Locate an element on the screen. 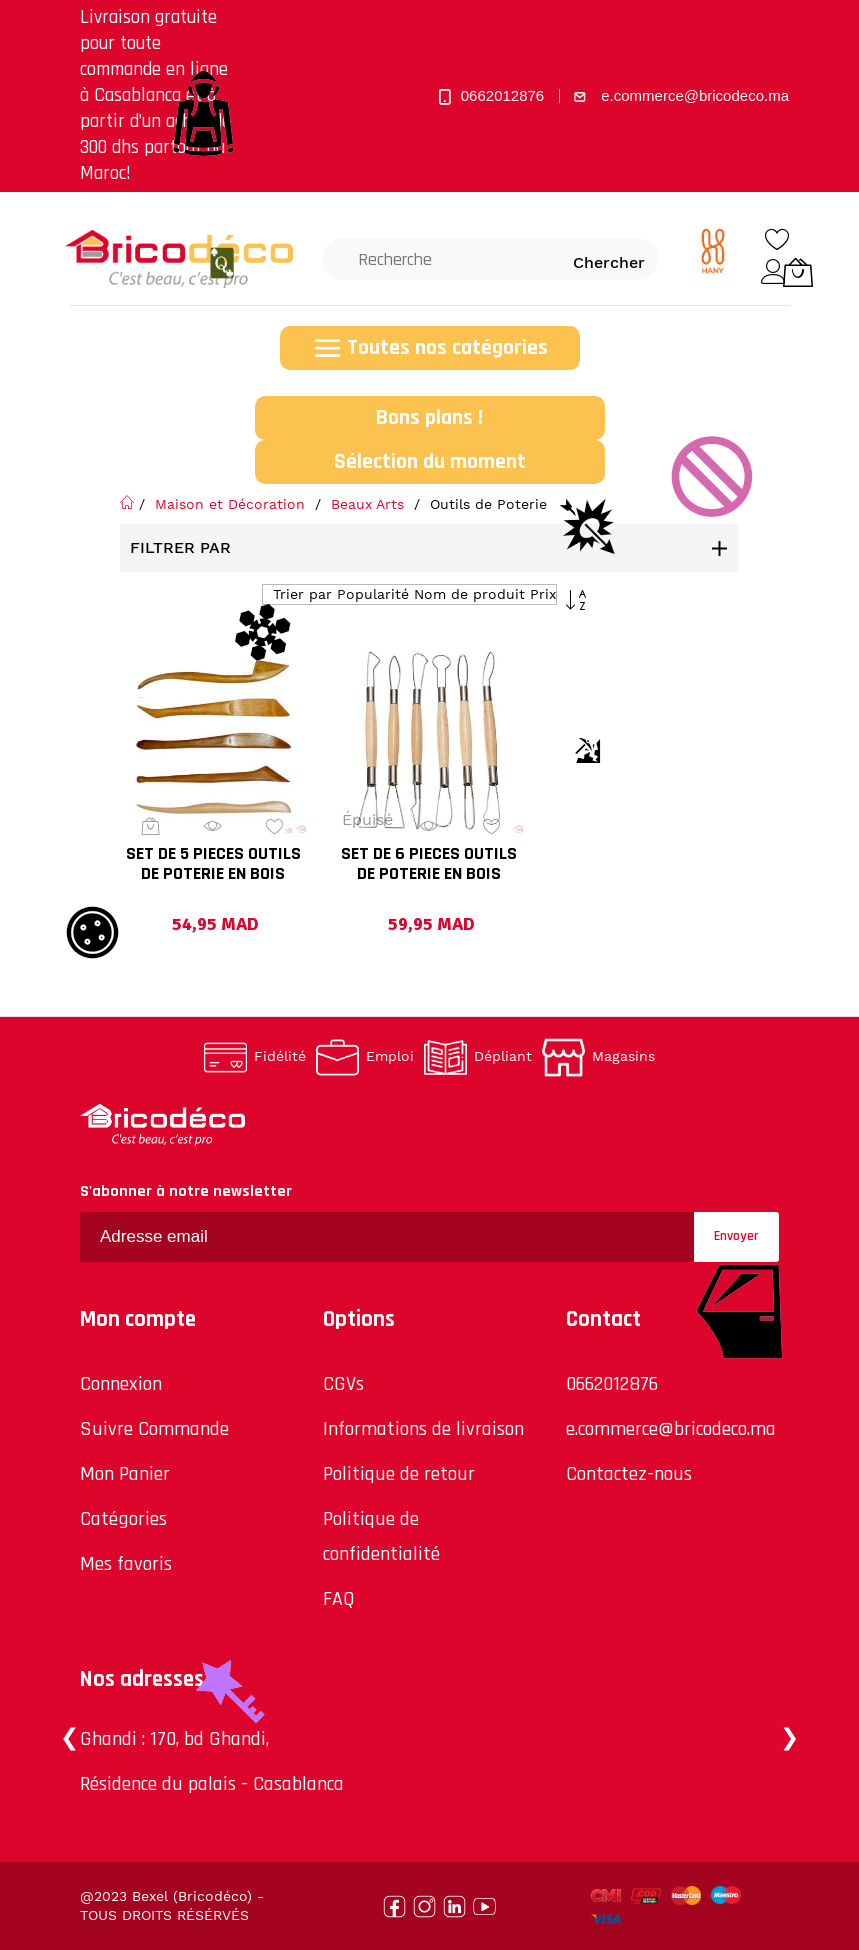 This screenshot has height=1950, width=859. unlock premium or starred content is located at coordinates (230, 1691).